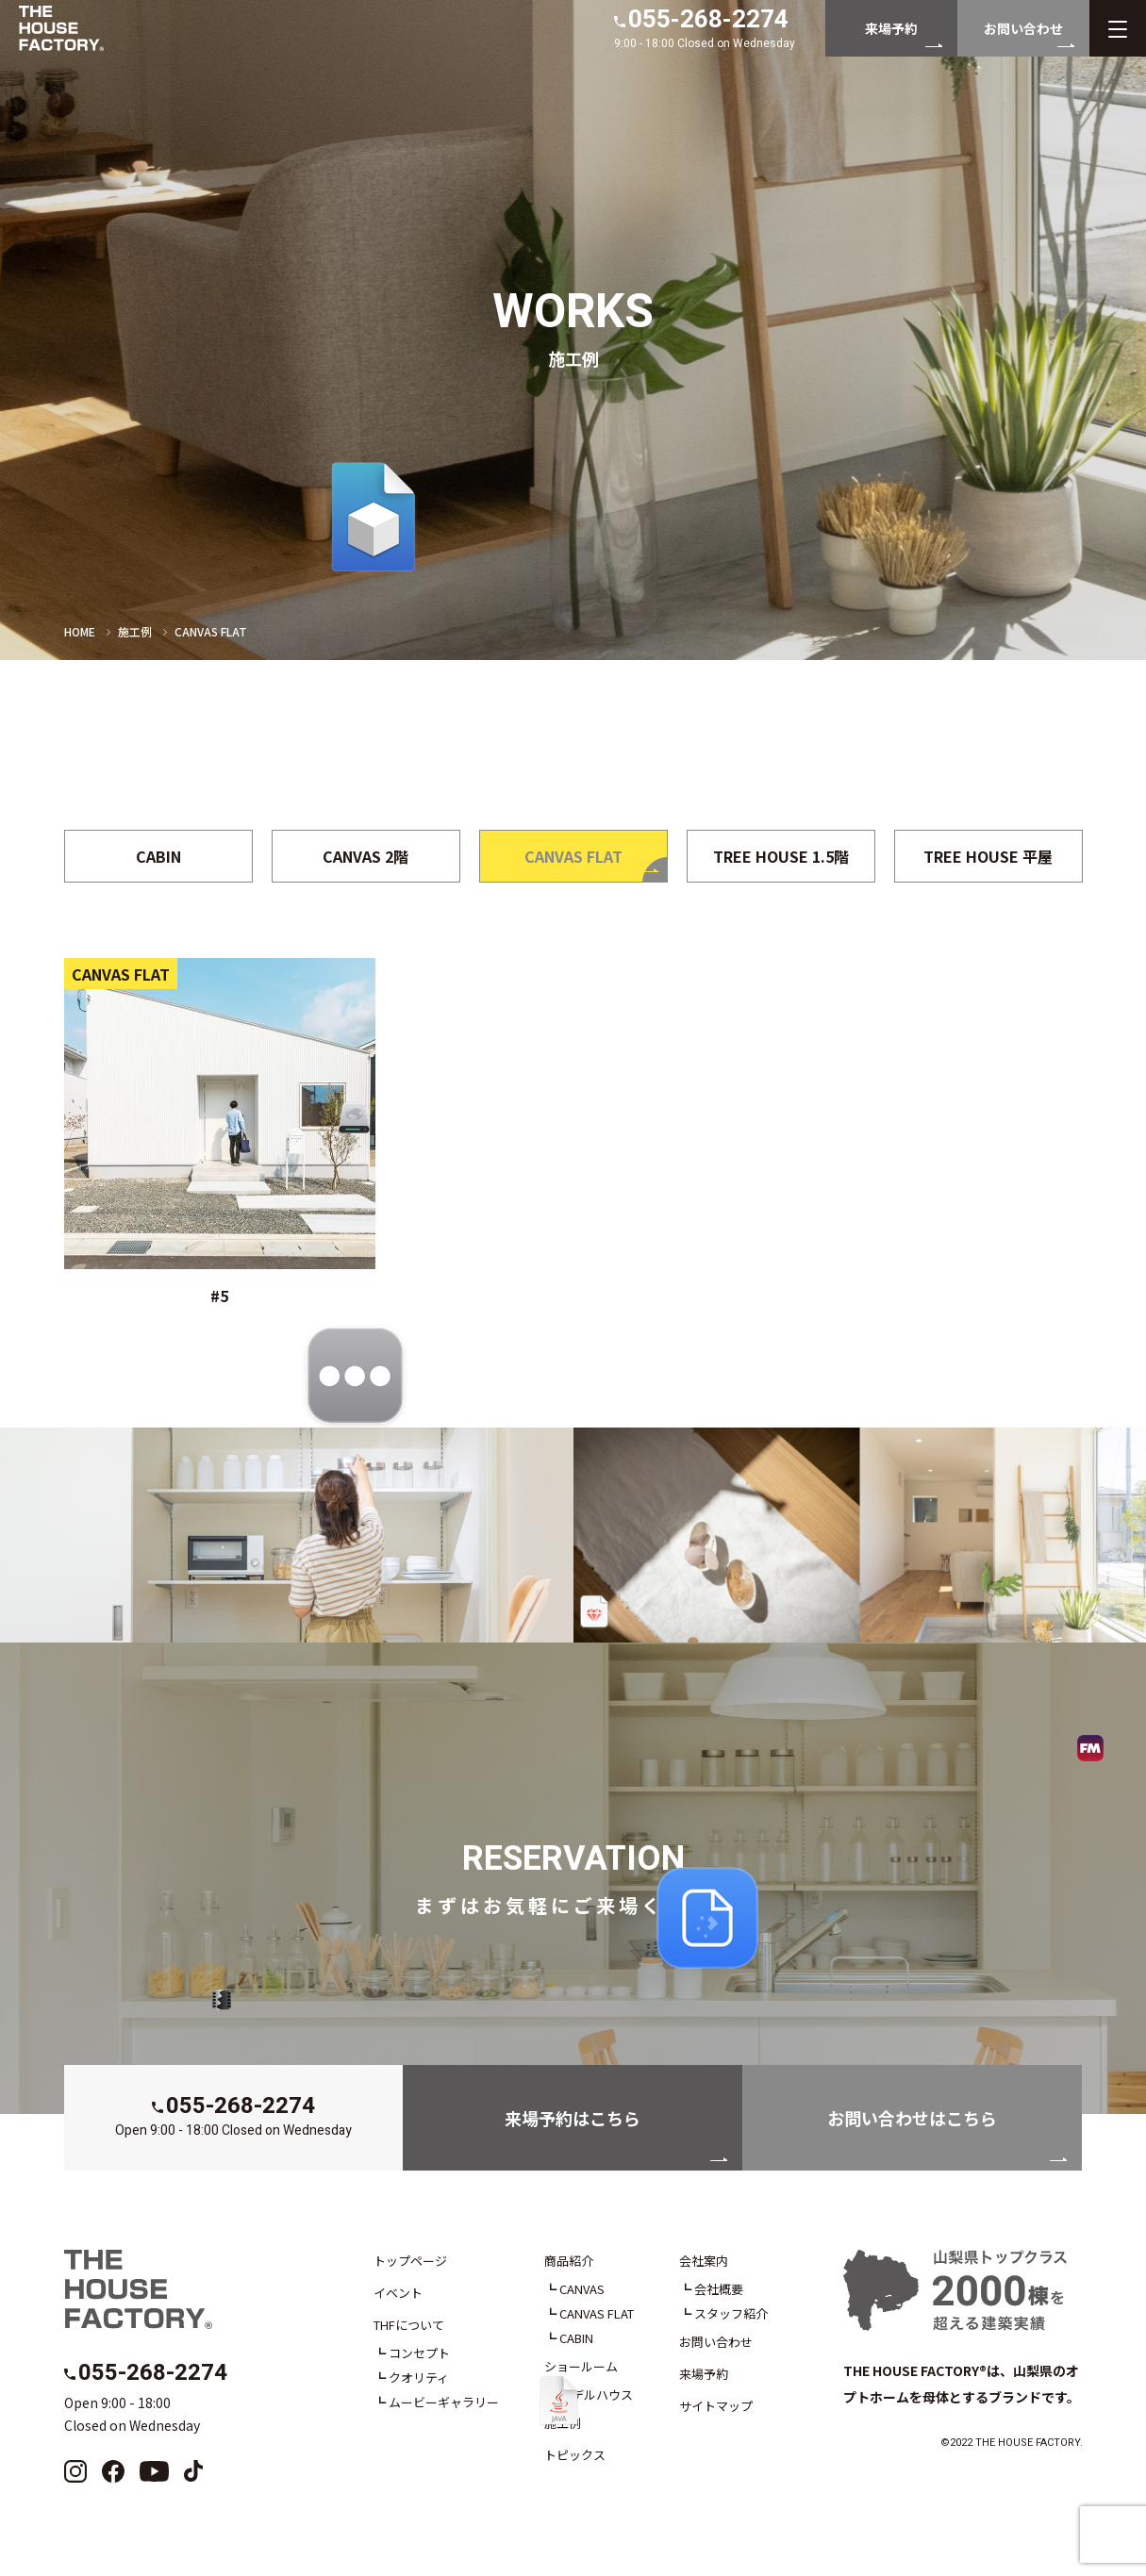 Image resolution: width=1146 pixels, height=2576 pixels. Describe the element at coordinates (222, 2000) in the screenshot. I see `open flowblade video editor` at that location.